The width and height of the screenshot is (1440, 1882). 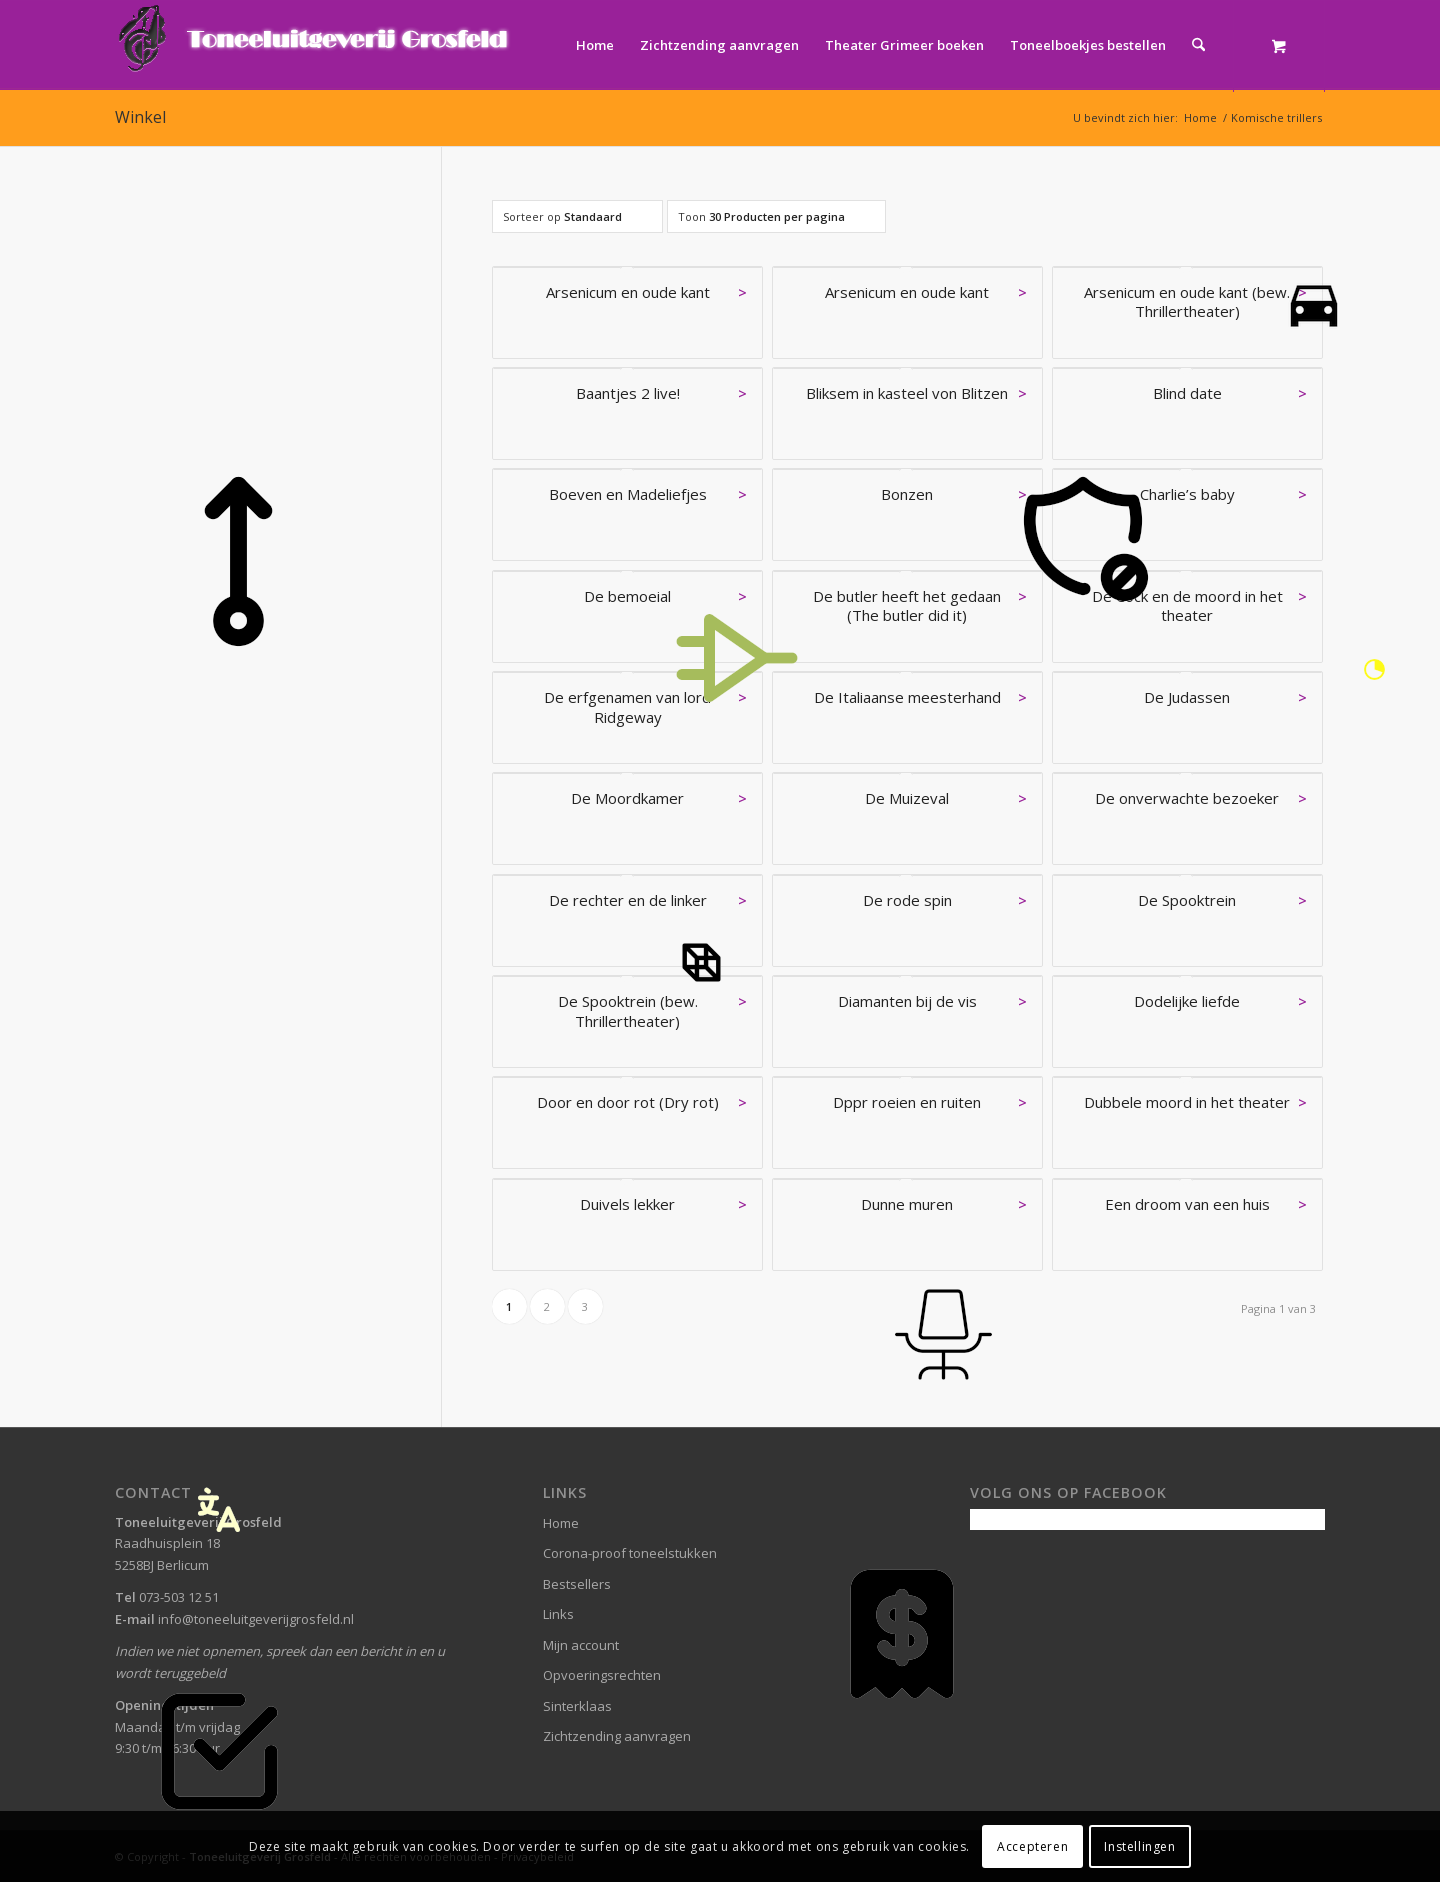 What do you see at coordinates (219, 1511) in the screenshot?
I see `change language settings` at bounding box center [219, 1511].